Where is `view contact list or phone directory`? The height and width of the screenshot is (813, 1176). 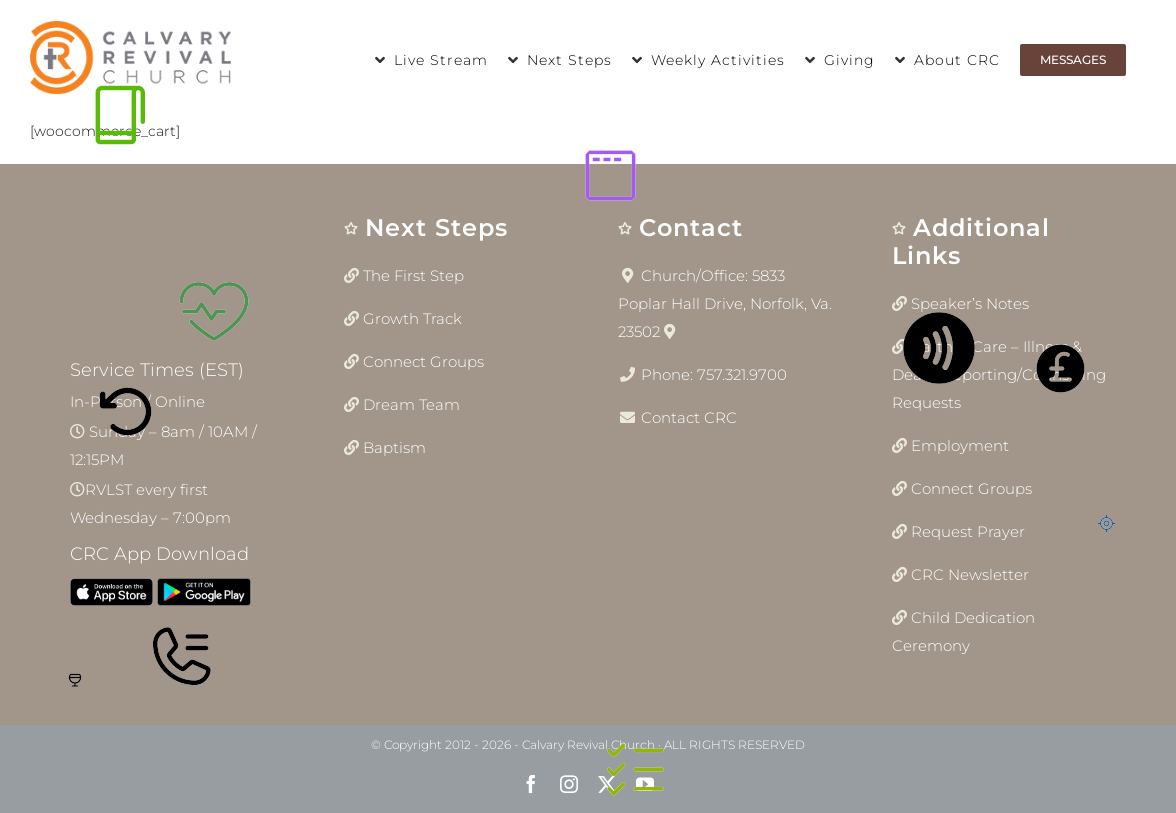 view contact list or phone directory is located at coordinates (183, 655).